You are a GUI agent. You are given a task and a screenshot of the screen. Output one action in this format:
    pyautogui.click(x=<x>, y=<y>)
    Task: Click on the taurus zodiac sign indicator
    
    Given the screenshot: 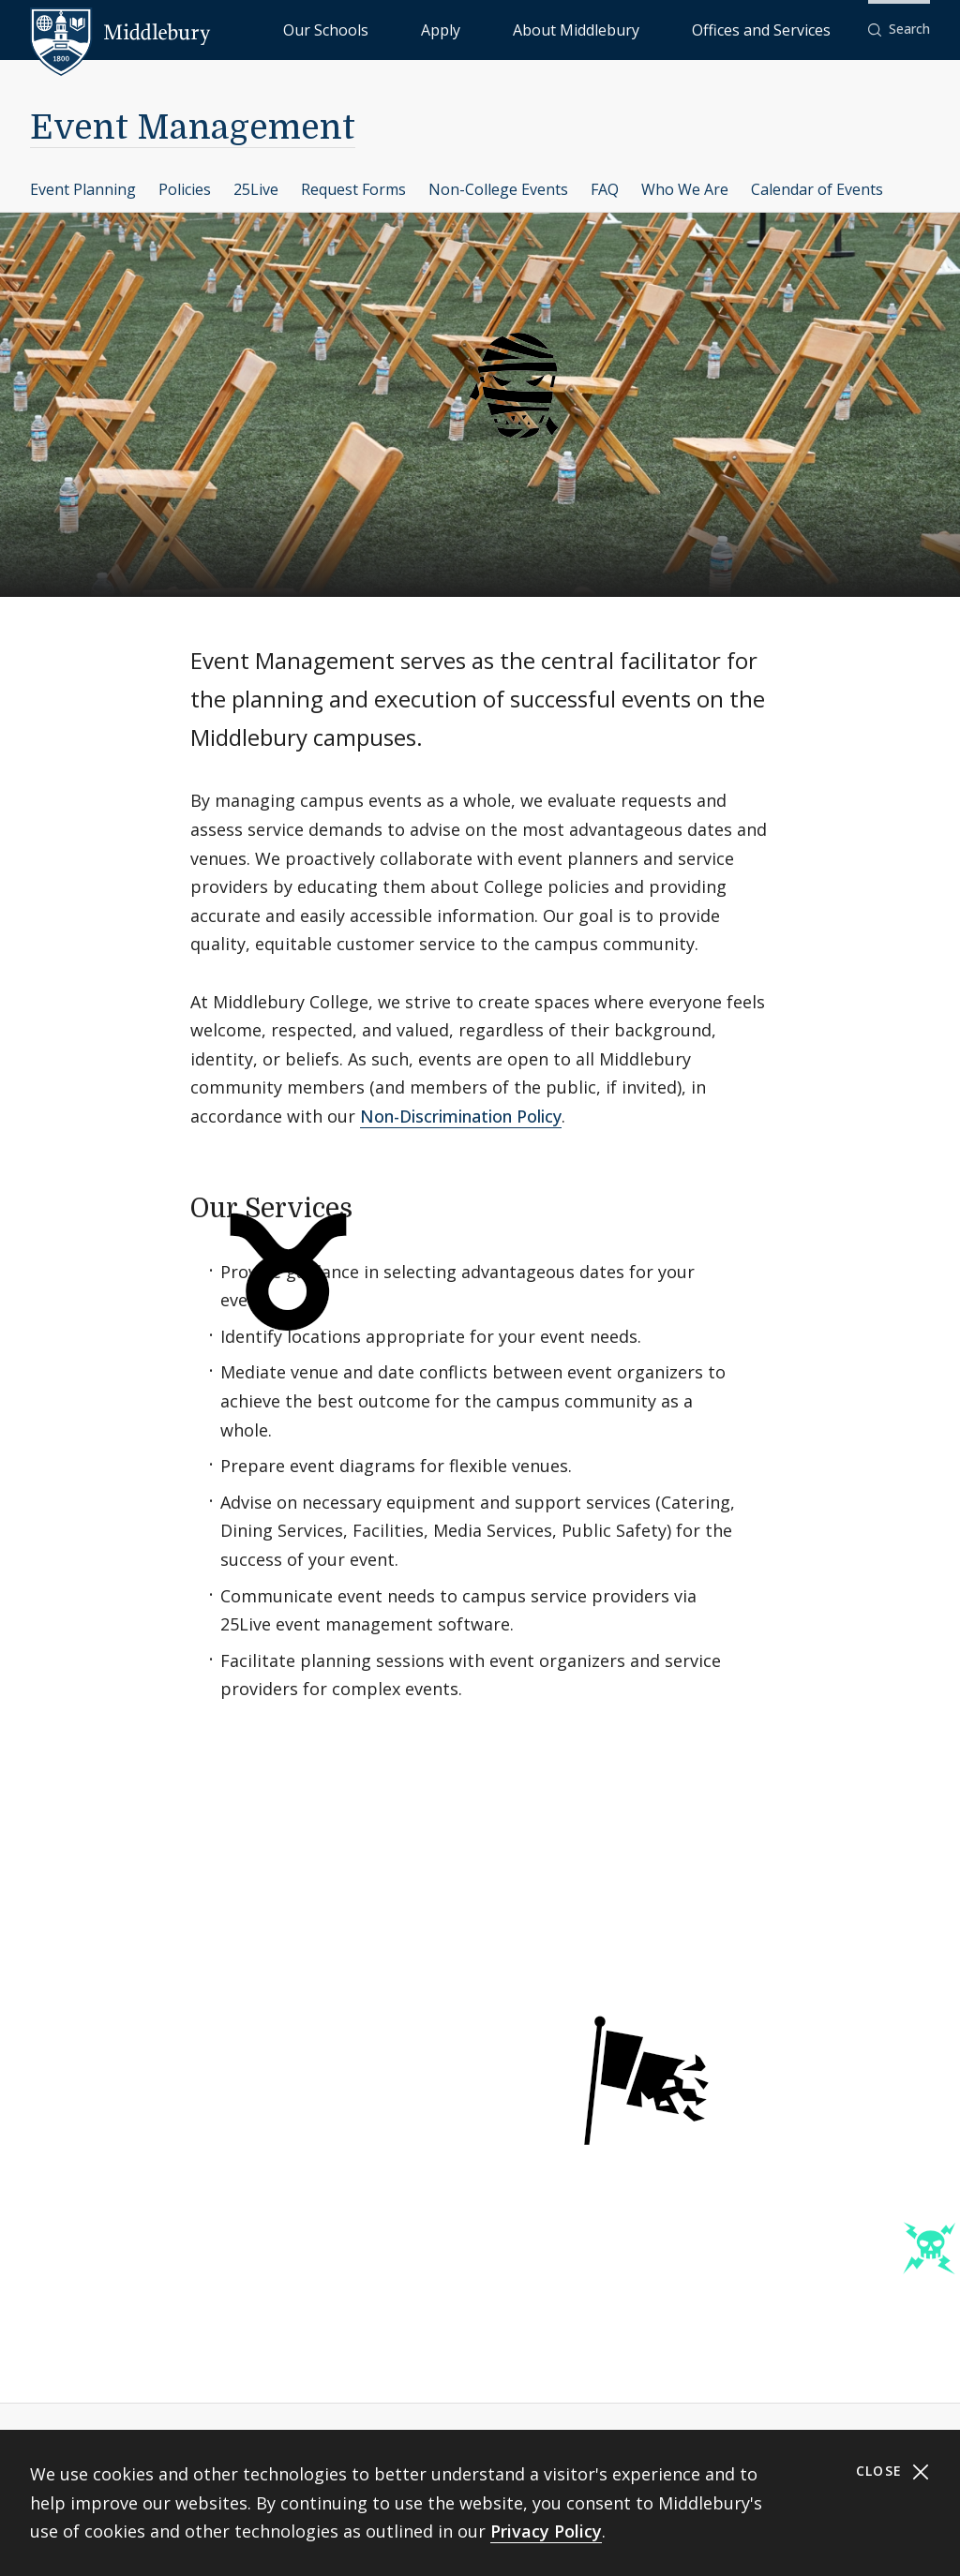 What is the action you would take?
    pyautogui.click(x=288, y=1272)
    